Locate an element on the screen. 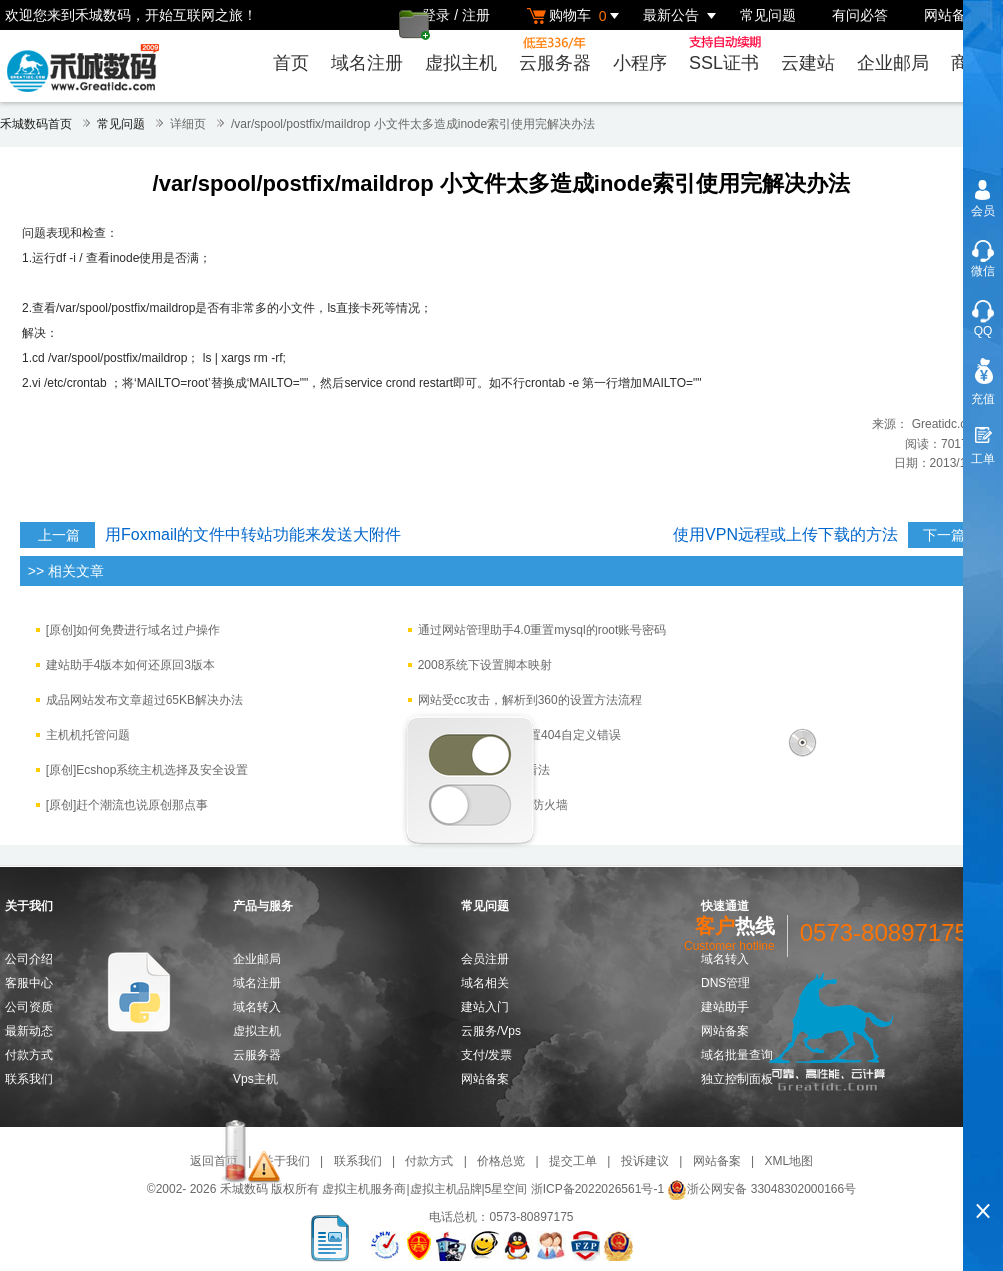 The width and height of the screenshot is (1003, 1271). a python 3 source code file is located at coordinates (139, 992).